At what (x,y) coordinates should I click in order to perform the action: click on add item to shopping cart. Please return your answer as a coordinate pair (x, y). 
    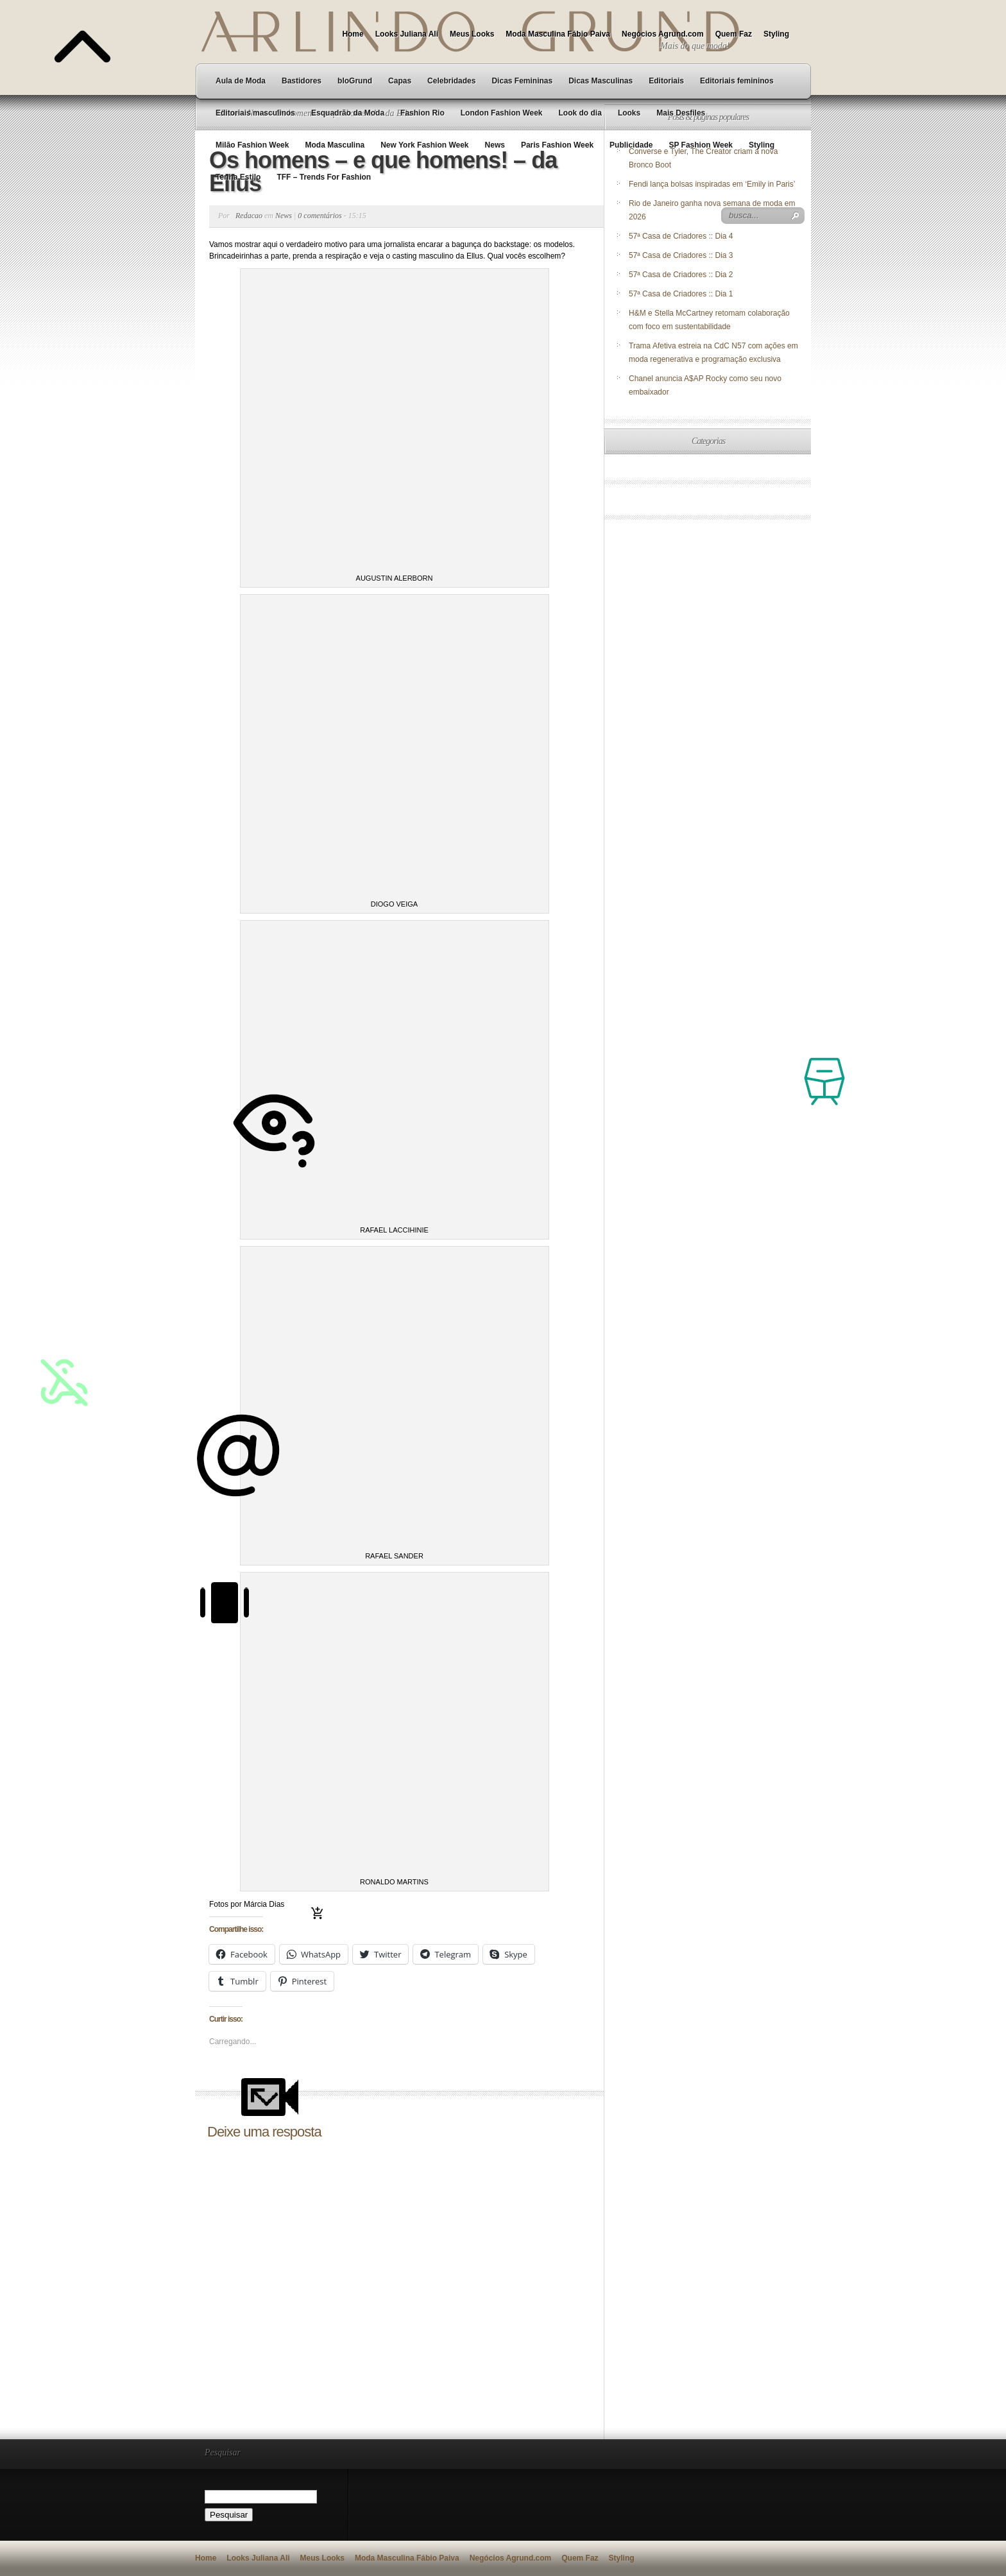
    Looking at the image, I should click on (318, 1913).